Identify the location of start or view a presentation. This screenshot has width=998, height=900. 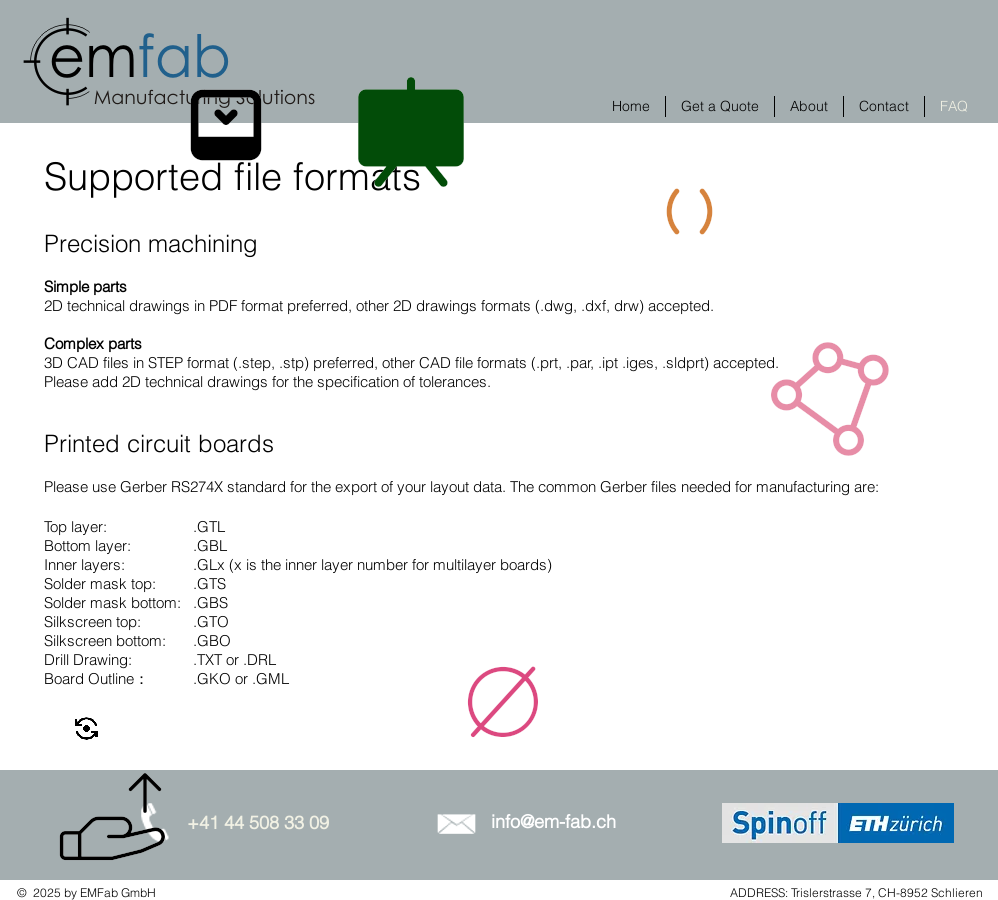
(411, 134).